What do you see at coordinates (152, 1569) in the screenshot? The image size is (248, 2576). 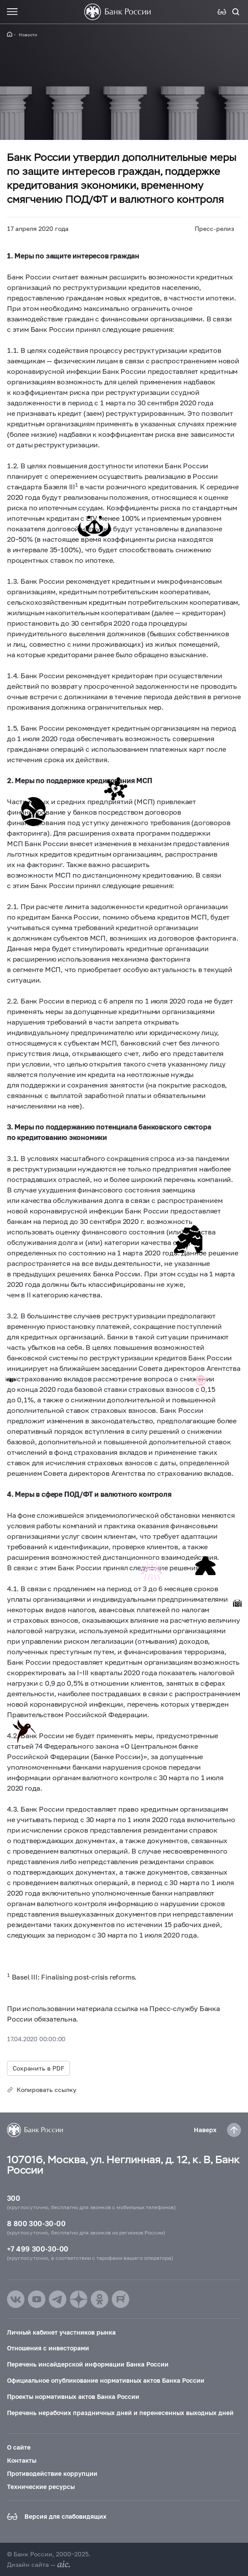 I see `access japanese garden or zen-themed content` at bounding box center [152, 1569].